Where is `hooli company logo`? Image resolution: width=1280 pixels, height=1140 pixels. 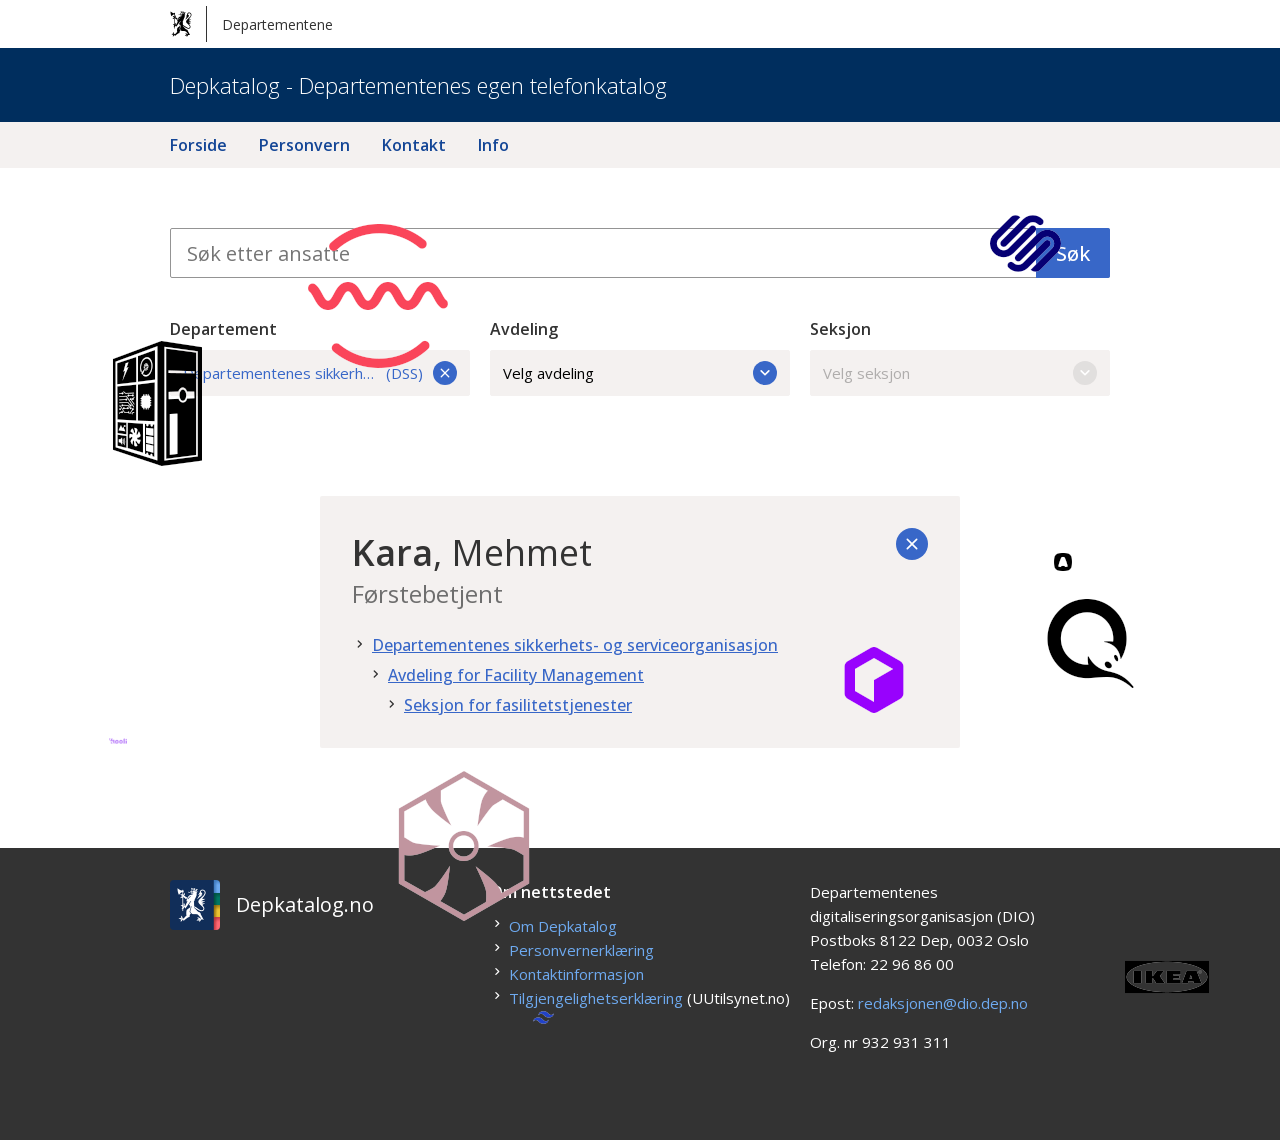
hooli company logo is located at coordinates (118, 741).